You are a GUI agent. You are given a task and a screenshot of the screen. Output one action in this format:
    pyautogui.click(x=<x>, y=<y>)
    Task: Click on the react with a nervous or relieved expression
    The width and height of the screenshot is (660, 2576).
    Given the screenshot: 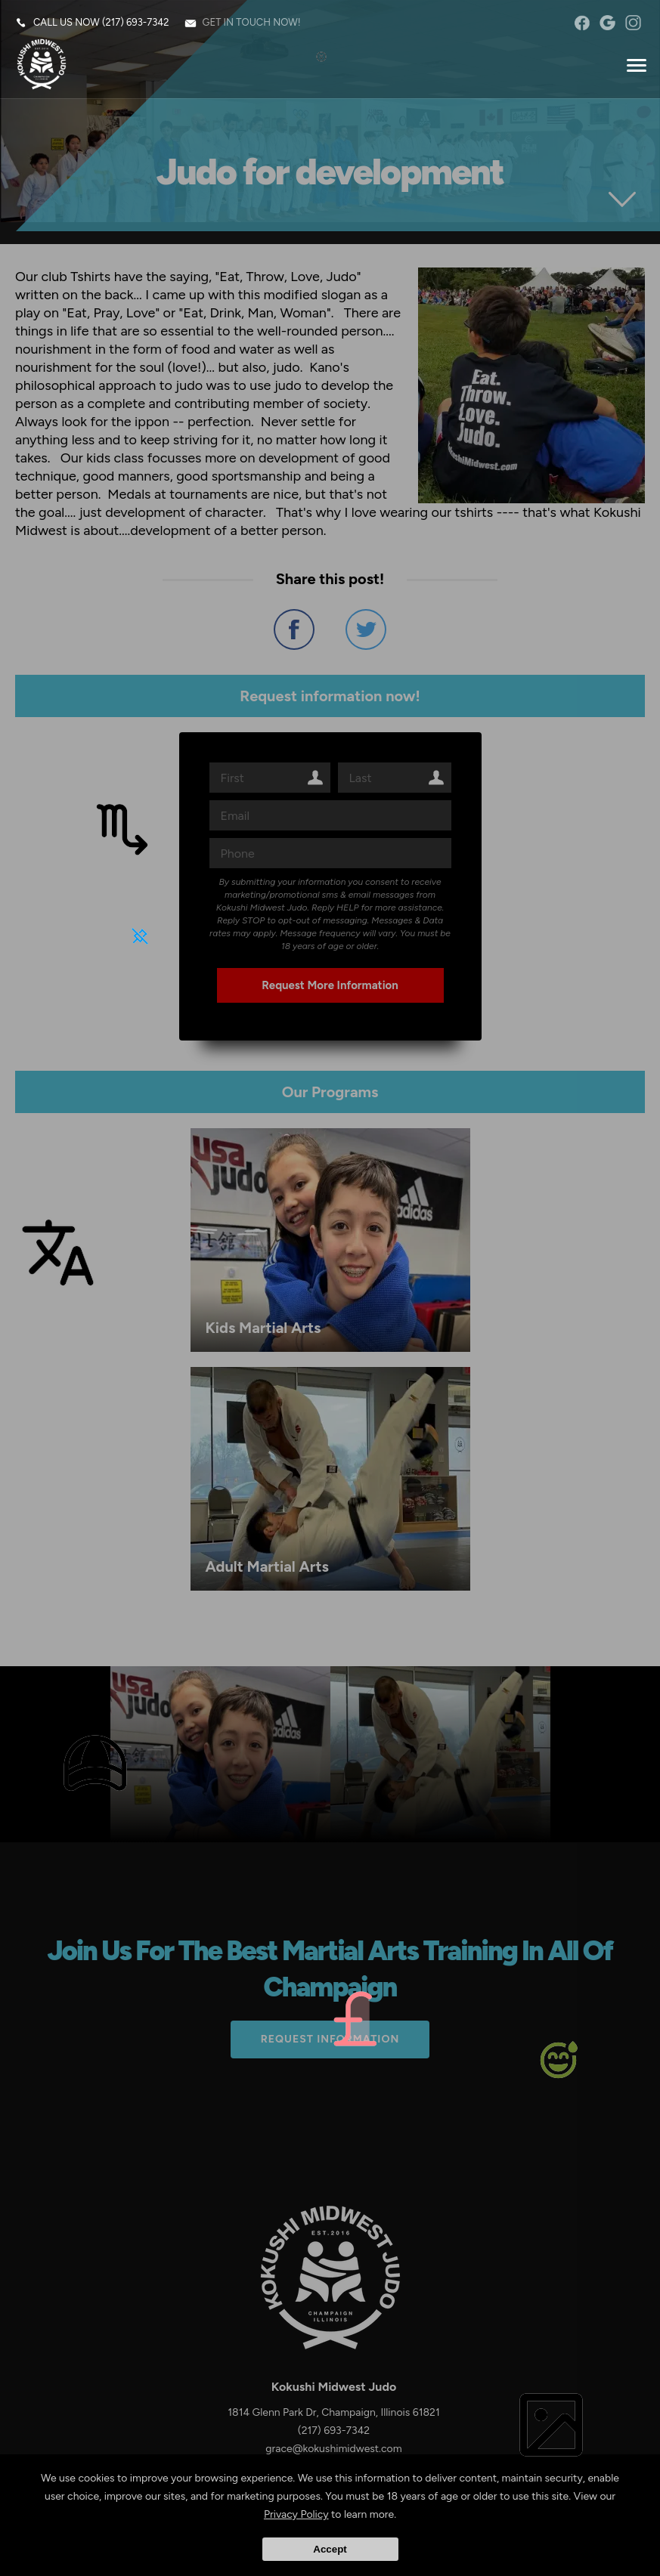 What is the action you would take?
    pyautogui.click(x=558, y=2060)
    